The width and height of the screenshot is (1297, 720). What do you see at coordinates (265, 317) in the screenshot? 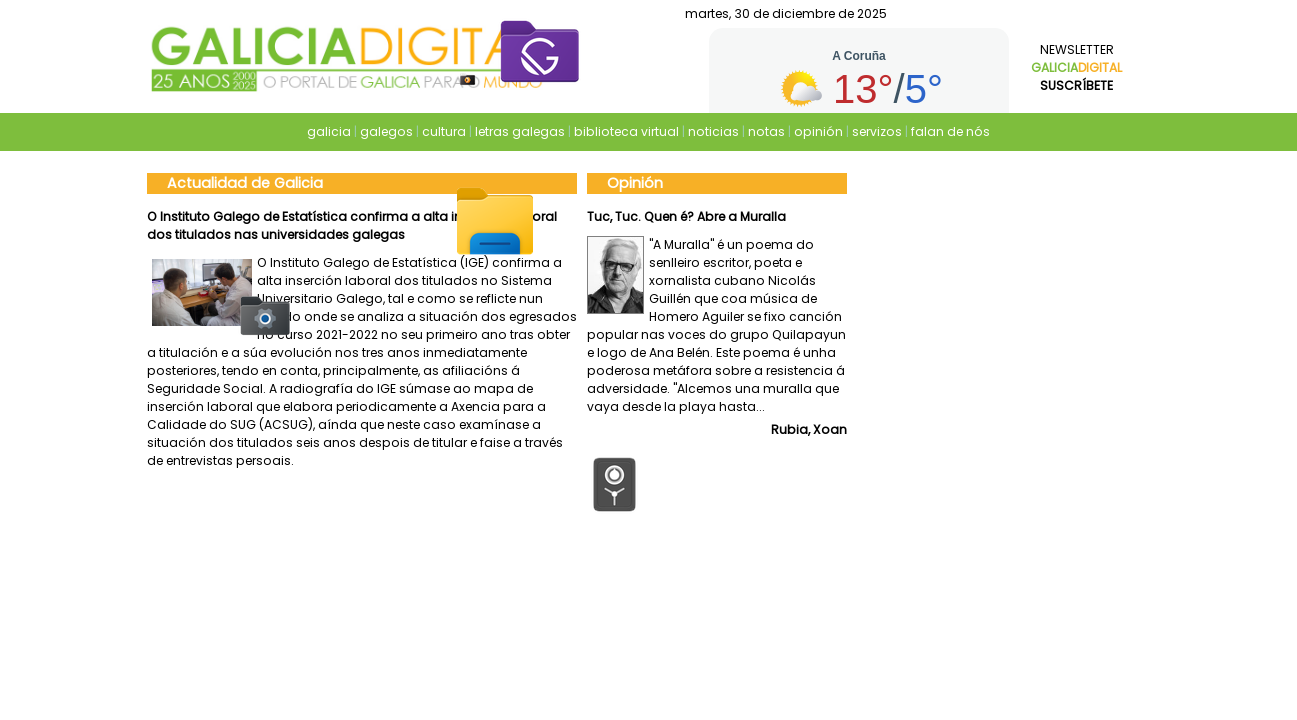
I see `access folder settings or preferences` at bounding box center [265, 317].